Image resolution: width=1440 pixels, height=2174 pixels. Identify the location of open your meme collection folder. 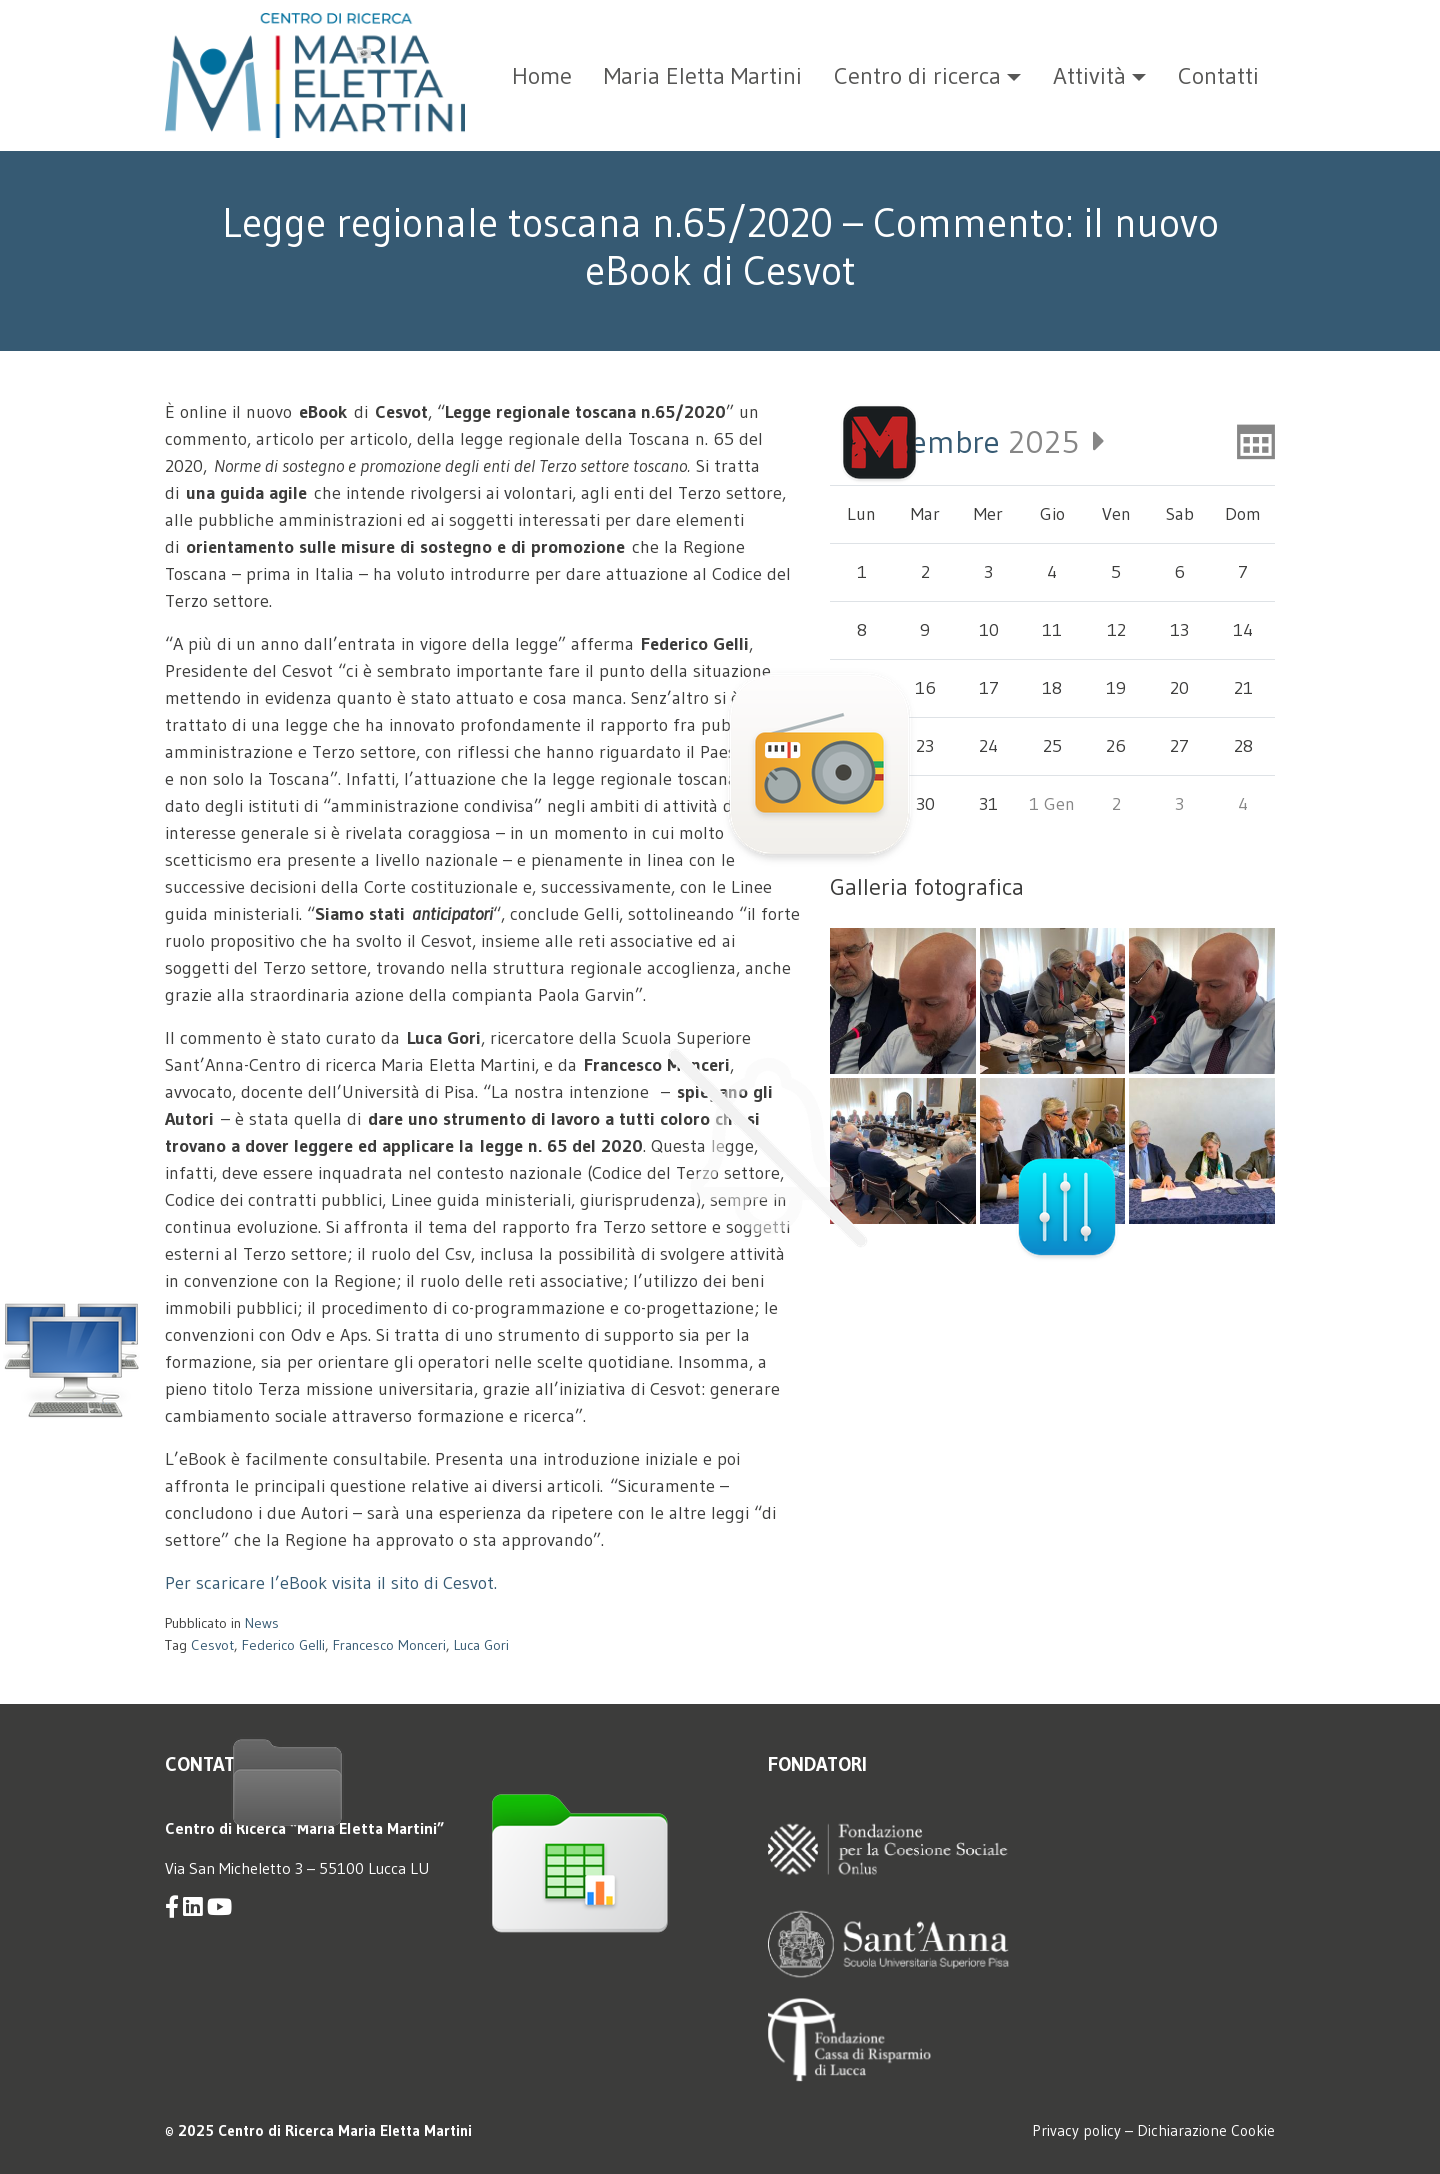
(364, 53).